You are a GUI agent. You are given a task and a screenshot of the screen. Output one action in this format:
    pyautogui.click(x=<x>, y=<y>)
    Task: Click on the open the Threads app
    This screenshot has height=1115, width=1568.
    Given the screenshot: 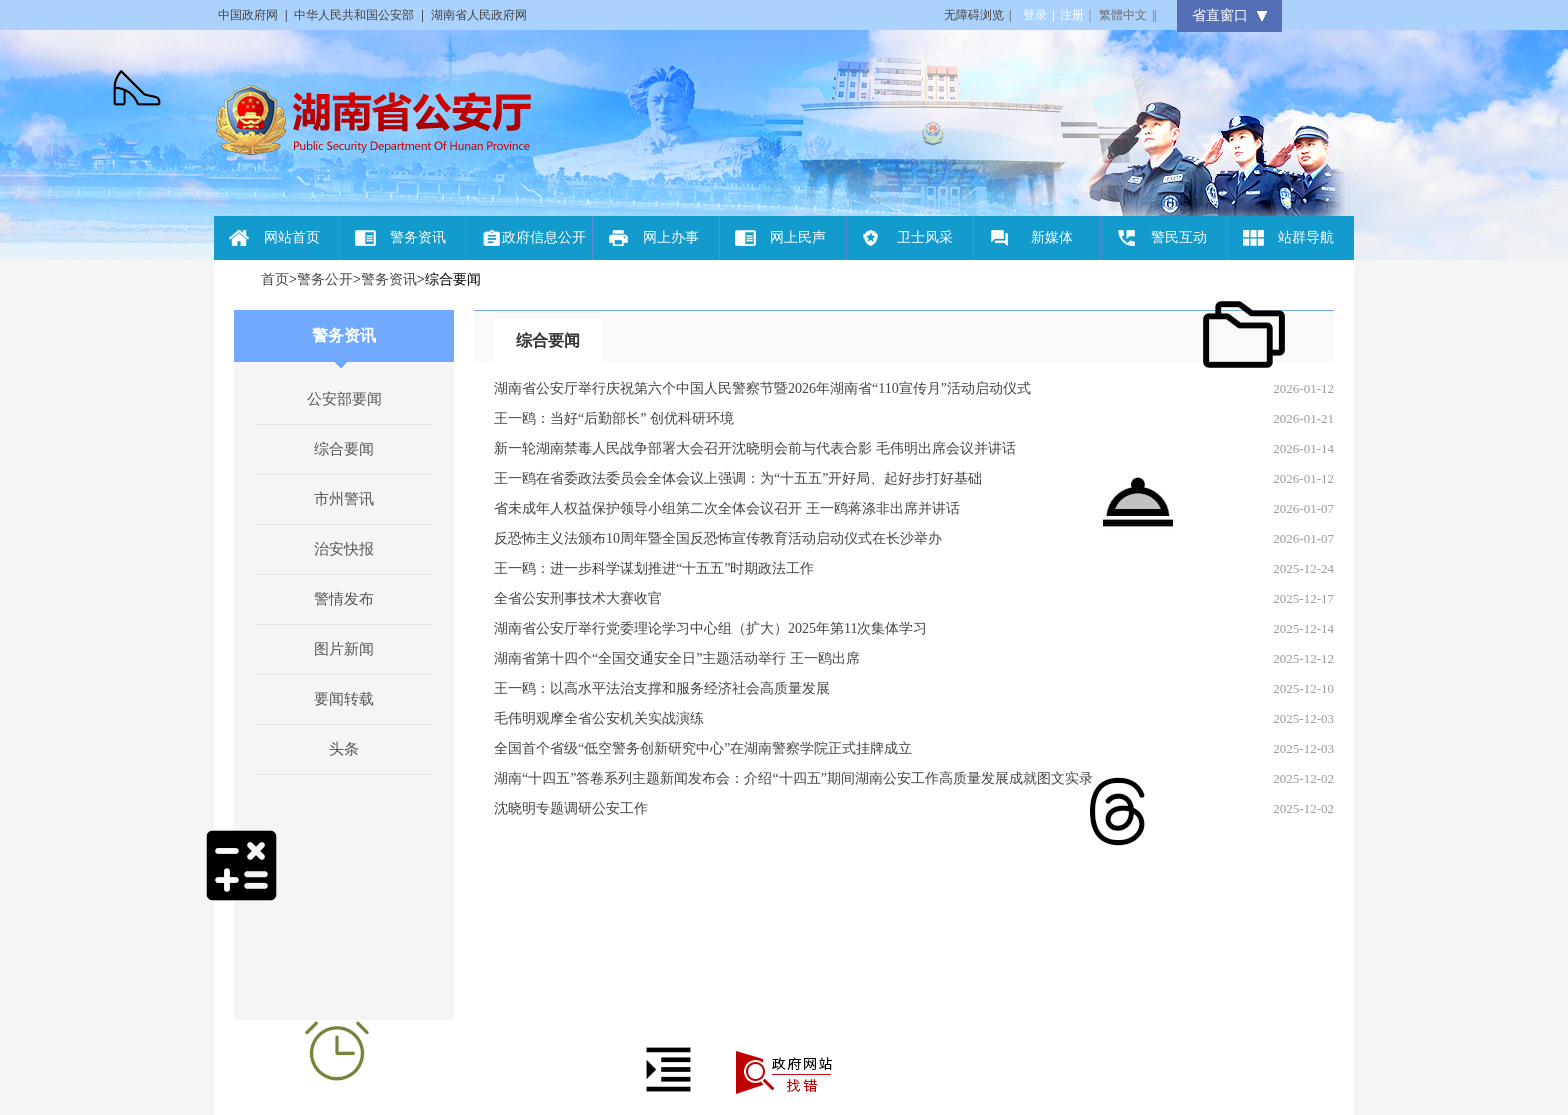 What is the action you would take?
    pyautogui.click(x=1118, y=811)
    